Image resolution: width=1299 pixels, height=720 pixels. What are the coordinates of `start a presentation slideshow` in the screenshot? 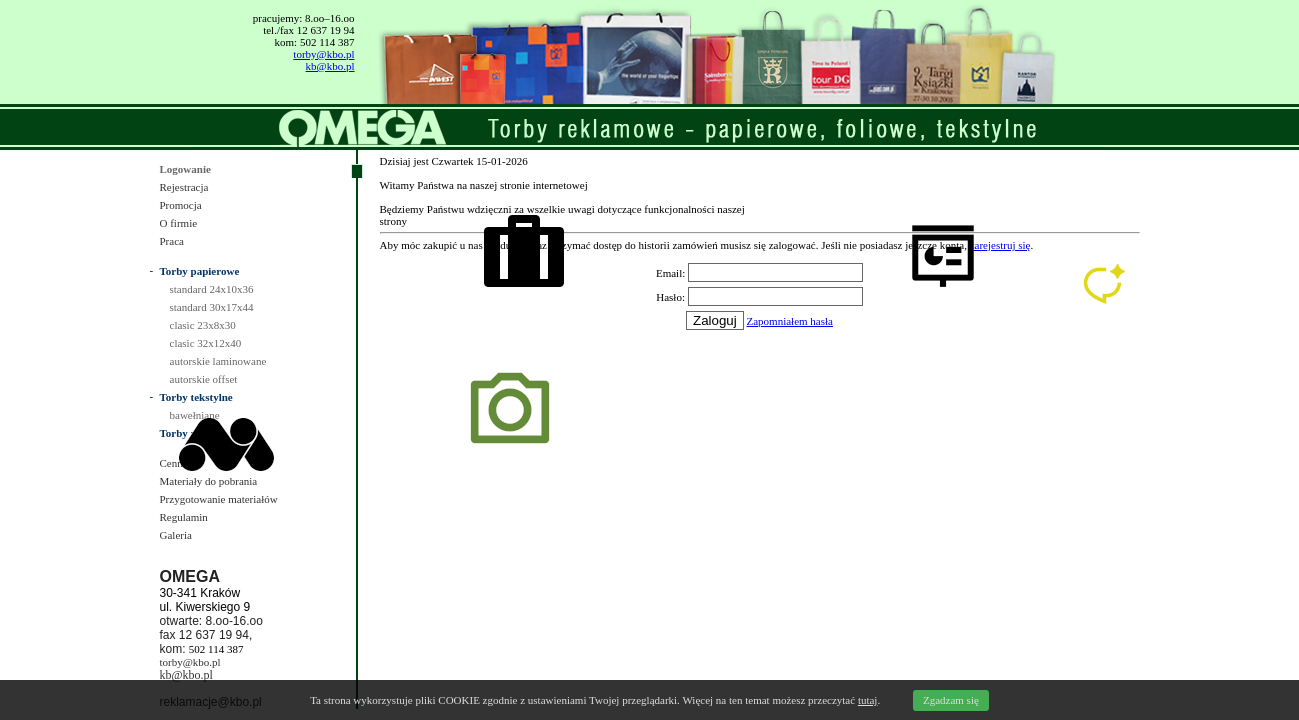 It's located at (943, 253).